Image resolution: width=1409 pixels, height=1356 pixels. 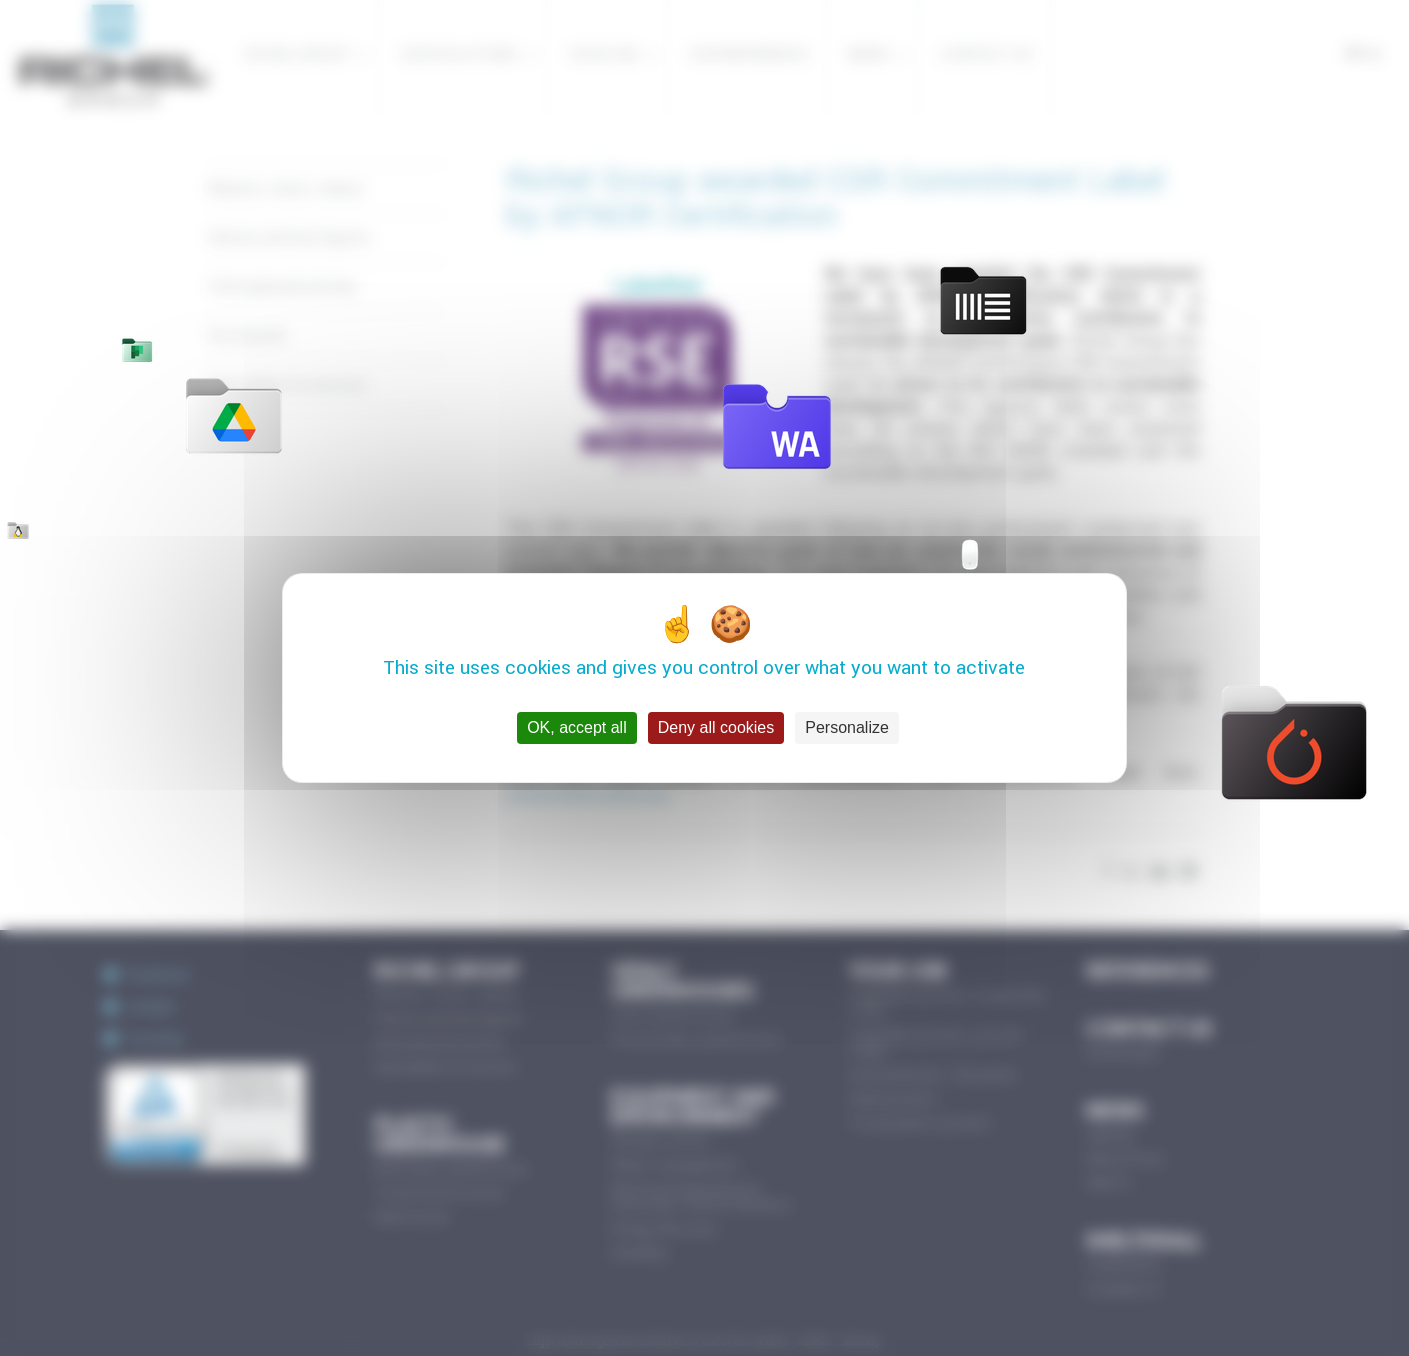 I want to click on open google drive folder, so click(x=233, y=418).